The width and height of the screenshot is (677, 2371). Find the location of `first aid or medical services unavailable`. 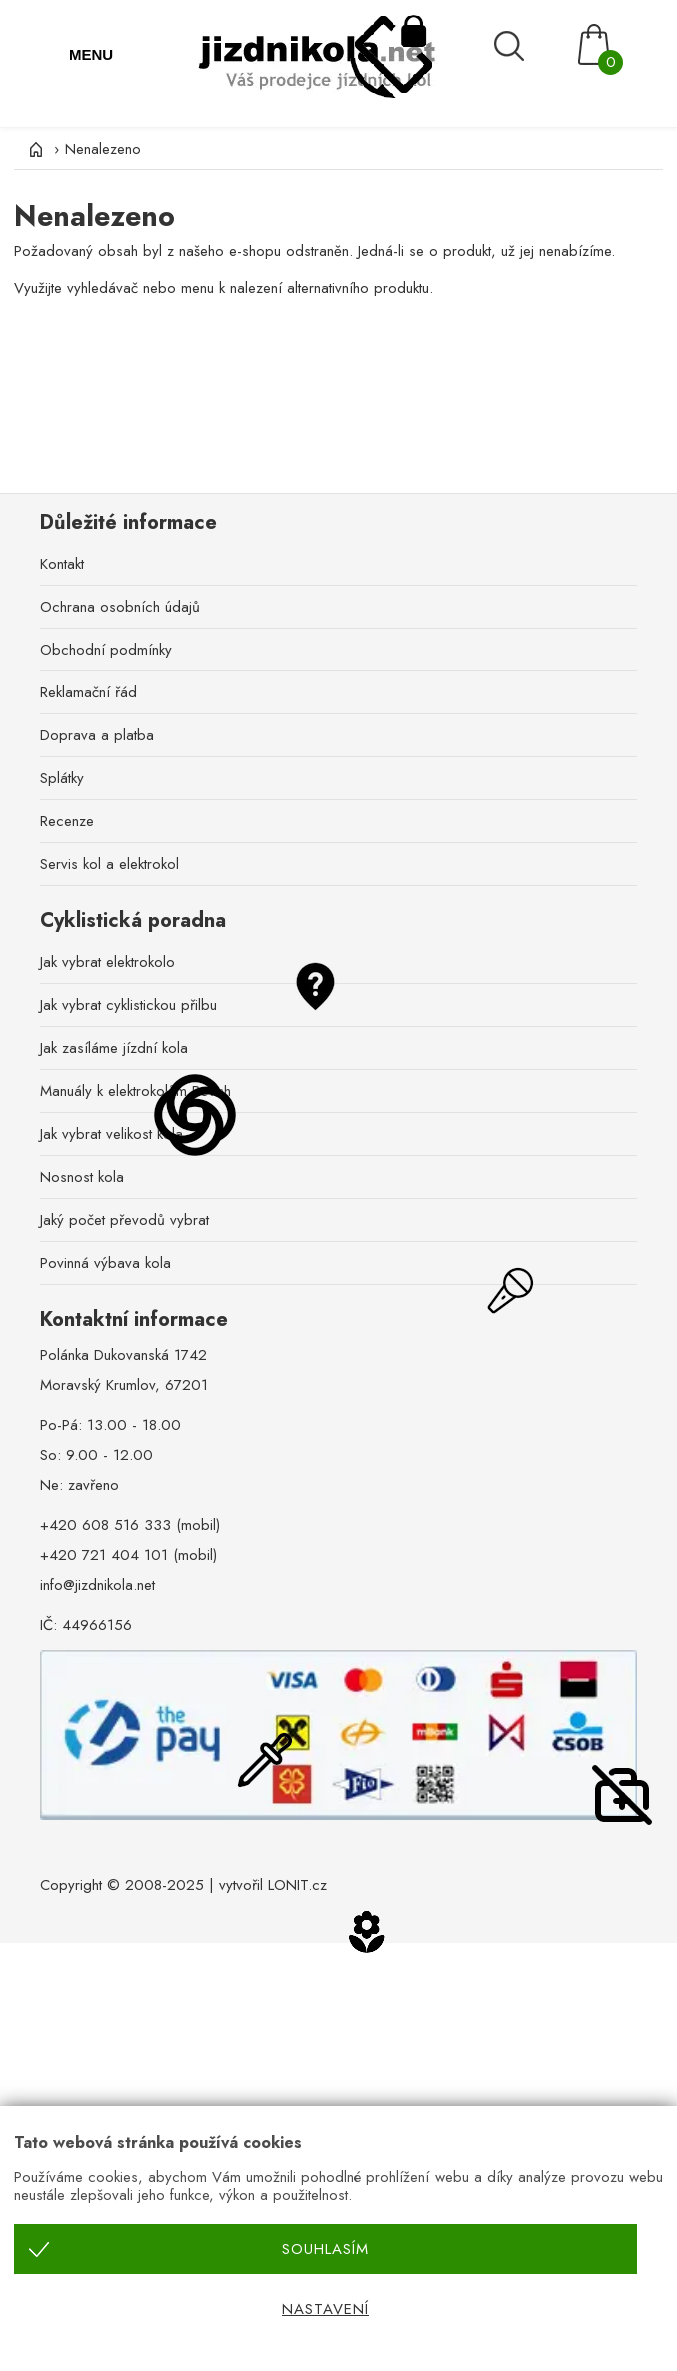

first aid or medical services unavailable is located at coordinates (622, 1795).